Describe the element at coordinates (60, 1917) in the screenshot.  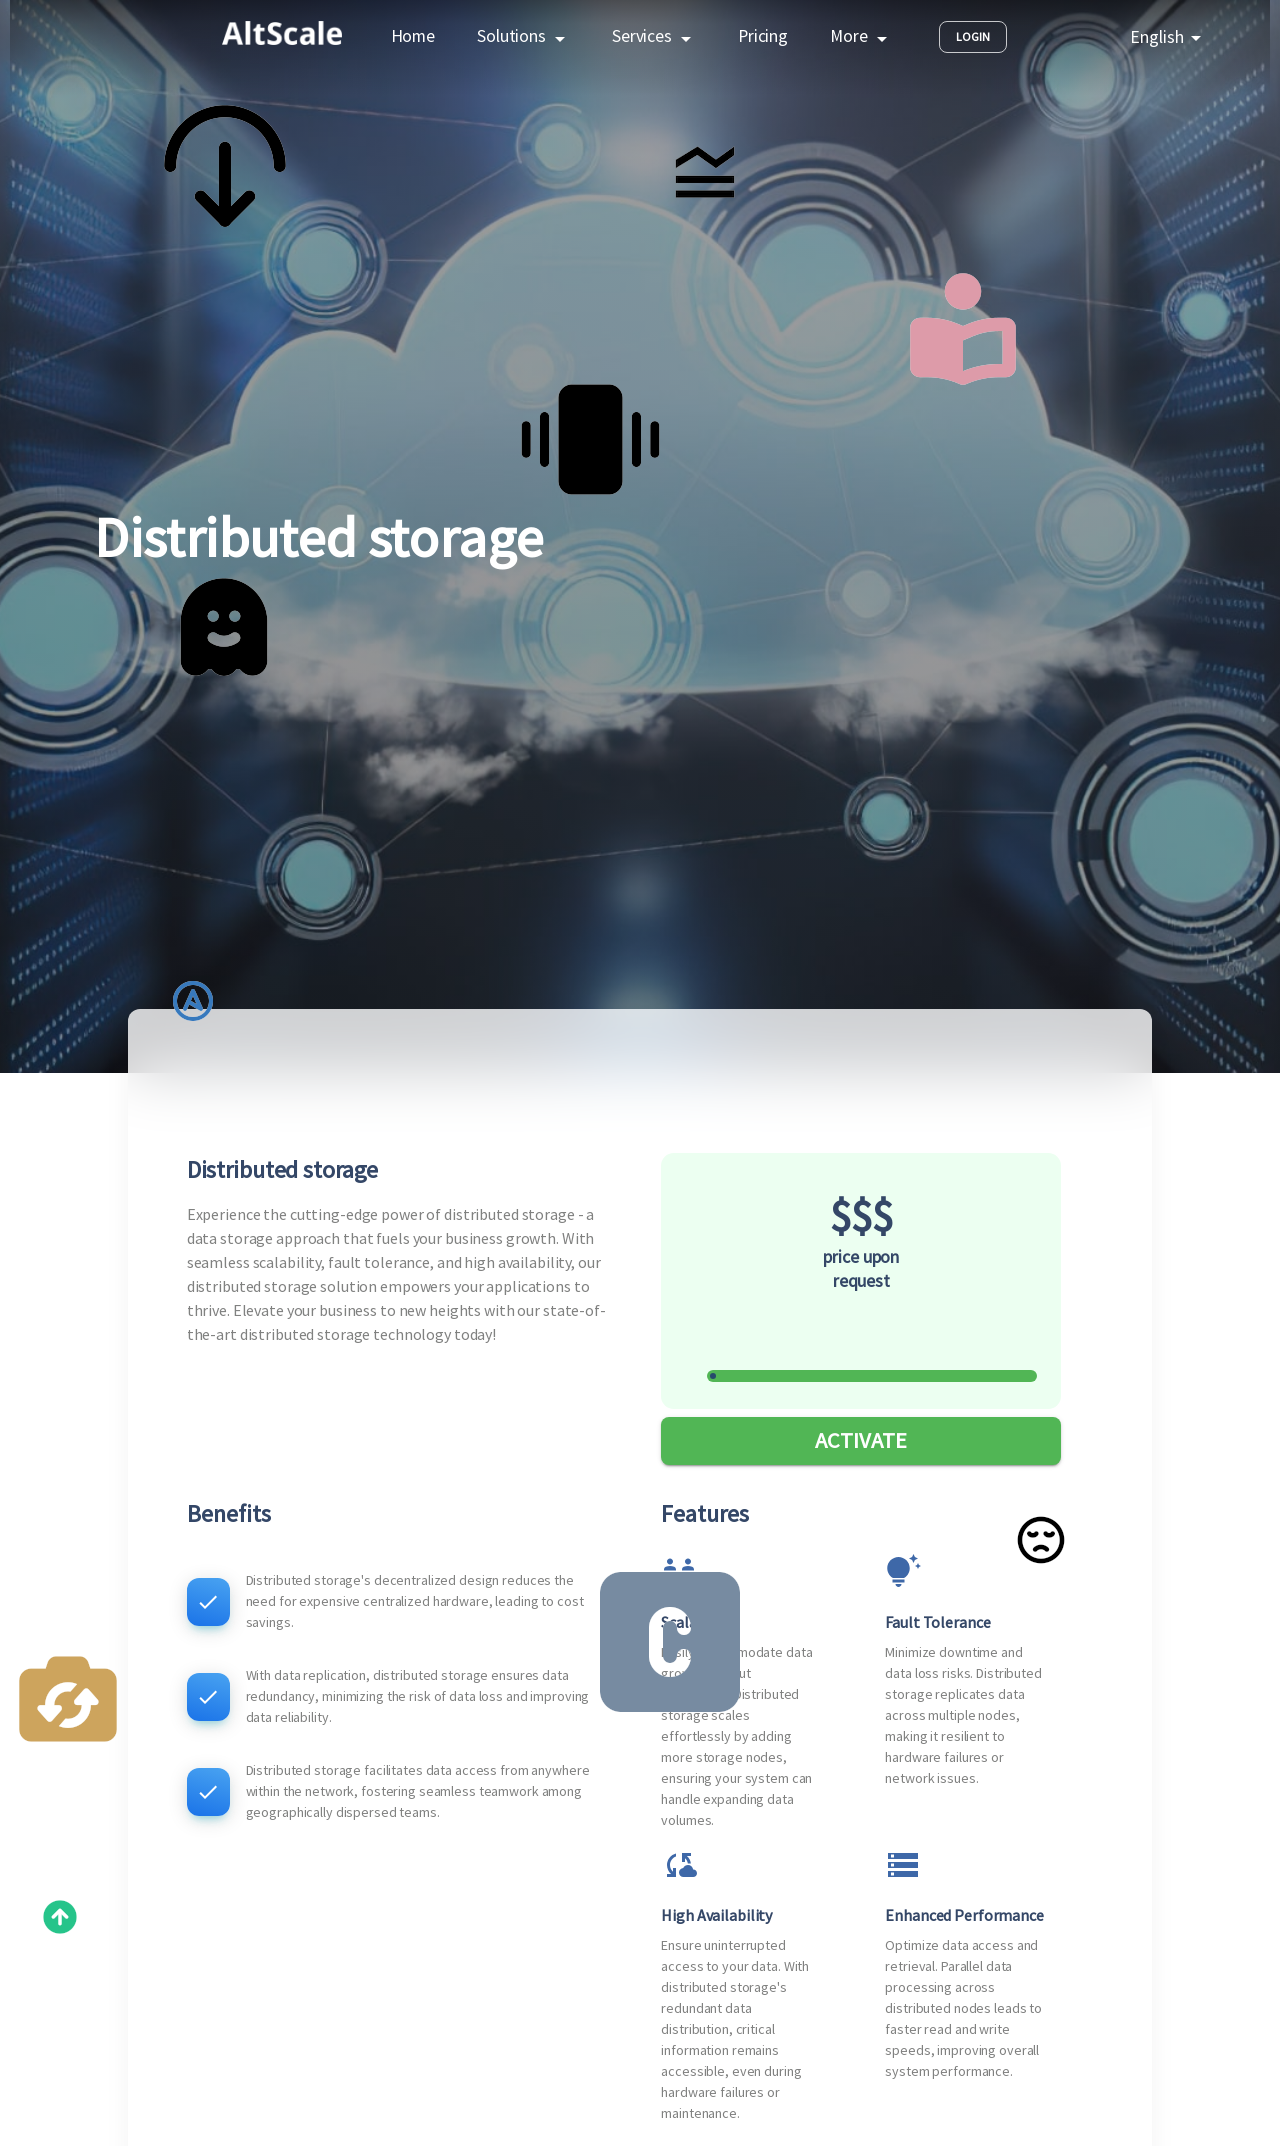
I see `upload a file or content` at that location.